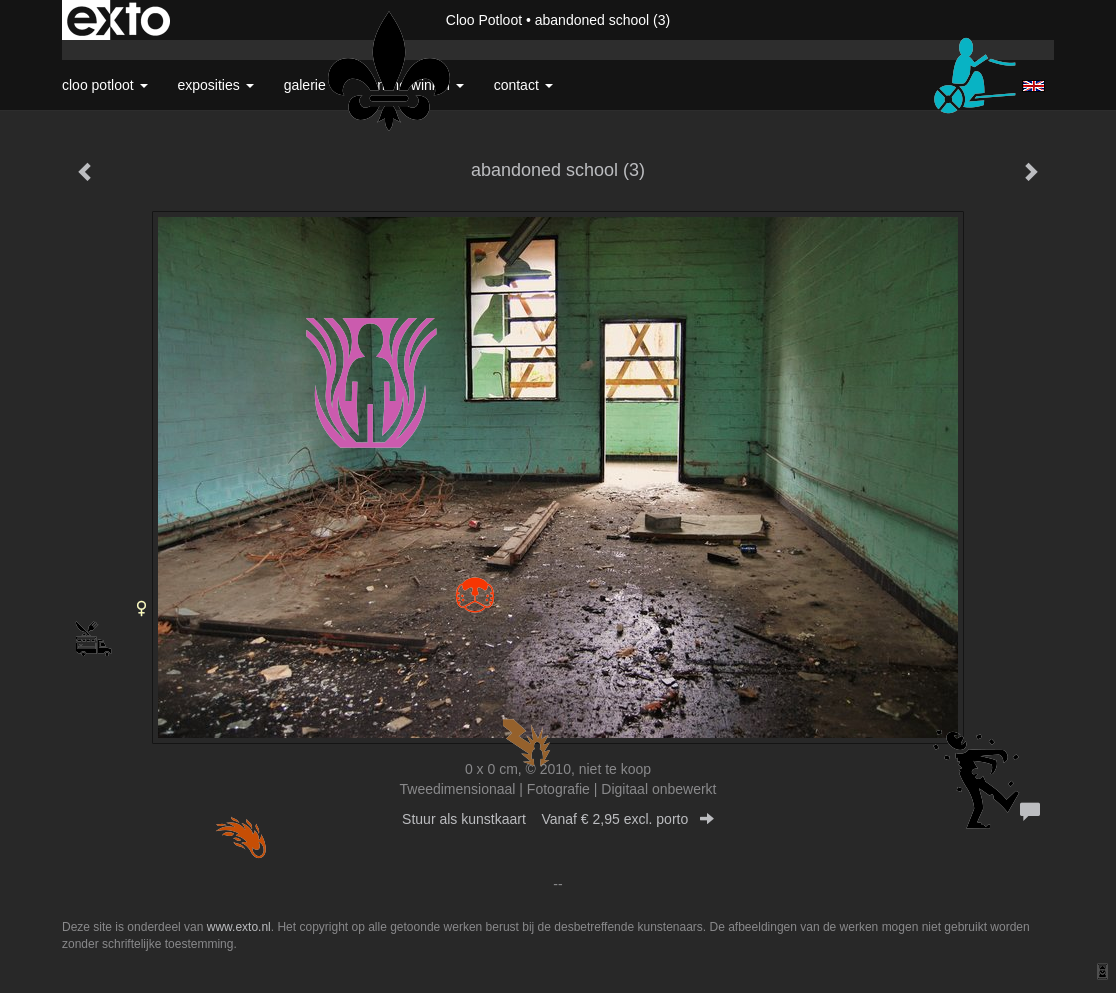 This screenshot has height=993, width=1116. I want to click on indicates a special power-up or ability is active, so click(371, 383).